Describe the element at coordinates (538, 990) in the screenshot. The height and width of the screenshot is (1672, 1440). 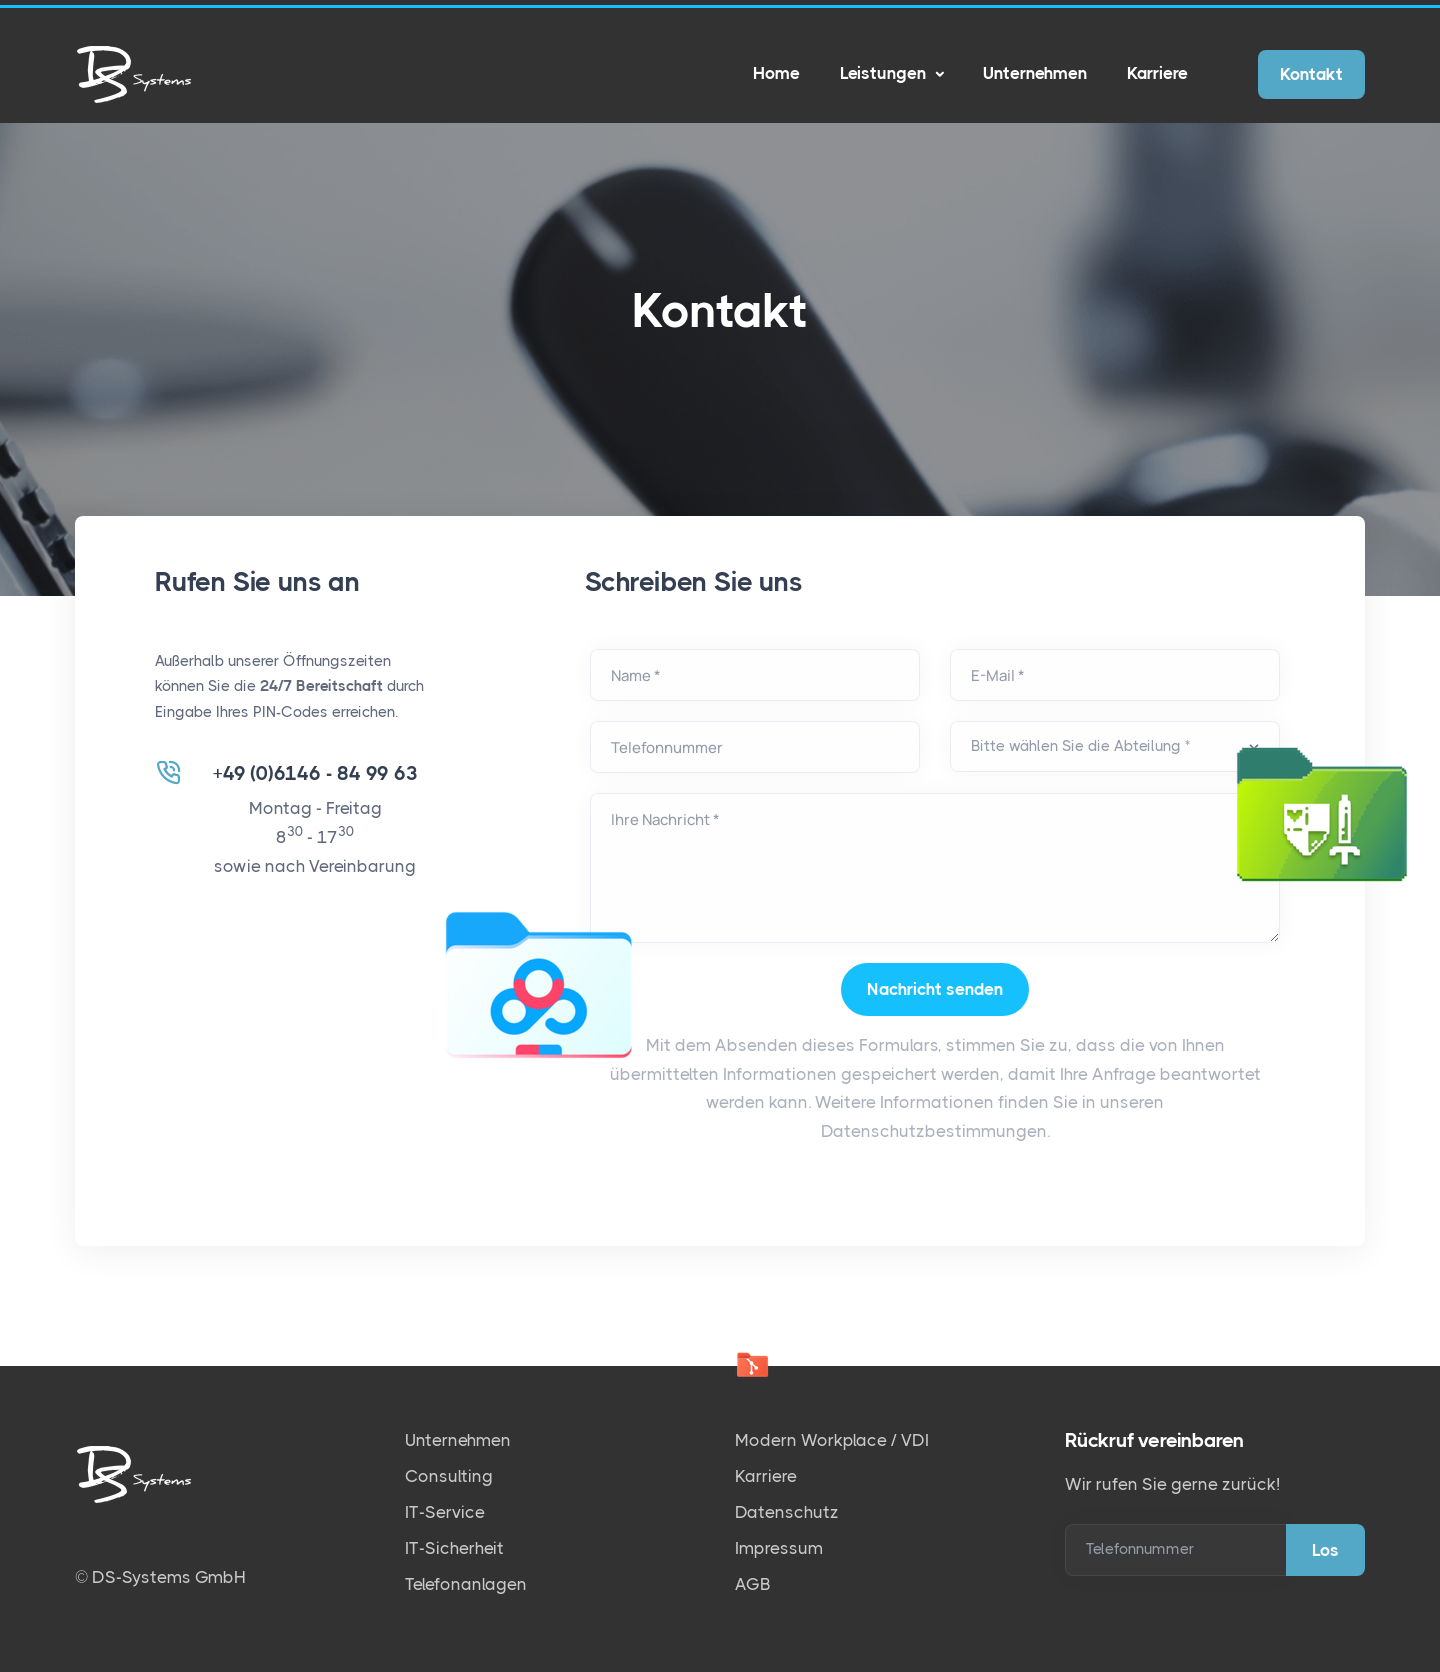
I see `open Baidu Netdisk cloud storage folder` at that location.